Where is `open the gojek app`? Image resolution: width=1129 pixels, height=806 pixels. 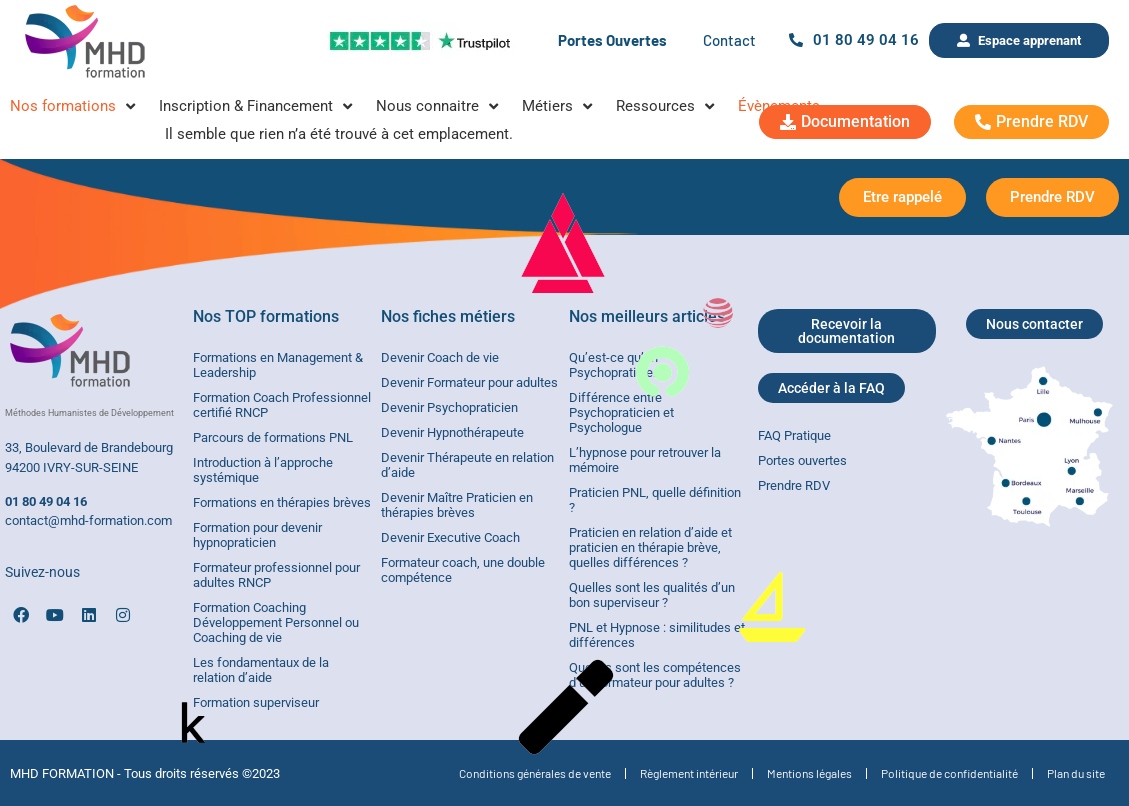
open the gojek app is located at coordinates (662, 371).